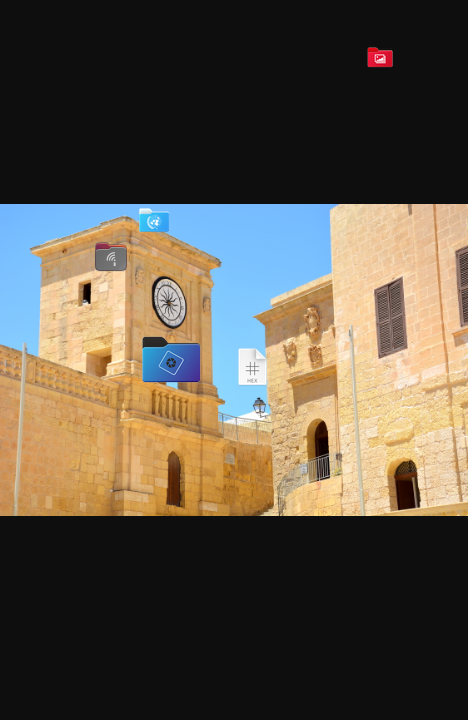 This screenshot has height=720, width=468. I want to click on open a hexadecimal data file, so click(252, 367).